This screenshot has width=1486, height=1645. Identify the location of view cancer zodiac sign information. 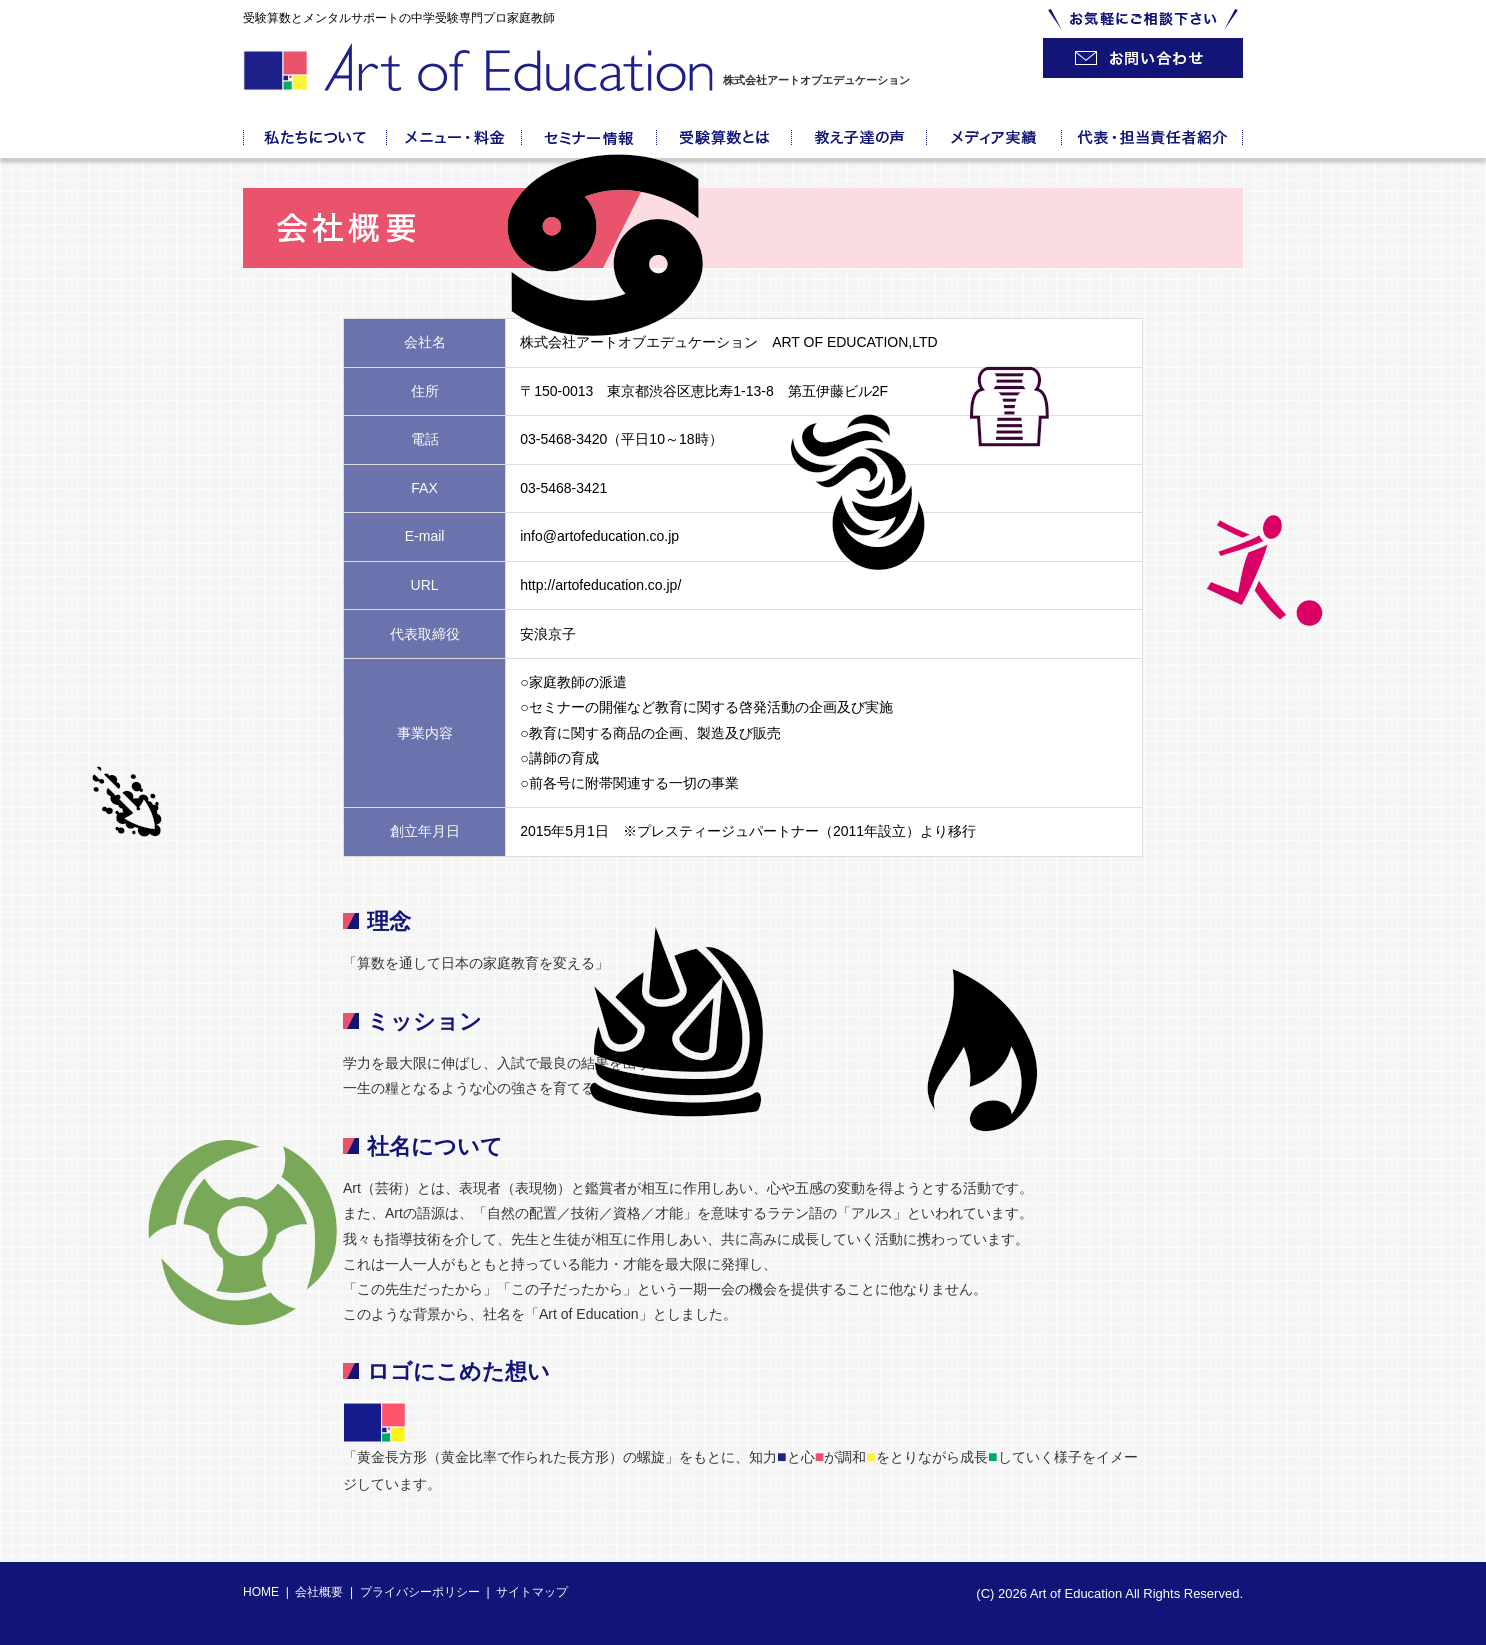
(605, 246).